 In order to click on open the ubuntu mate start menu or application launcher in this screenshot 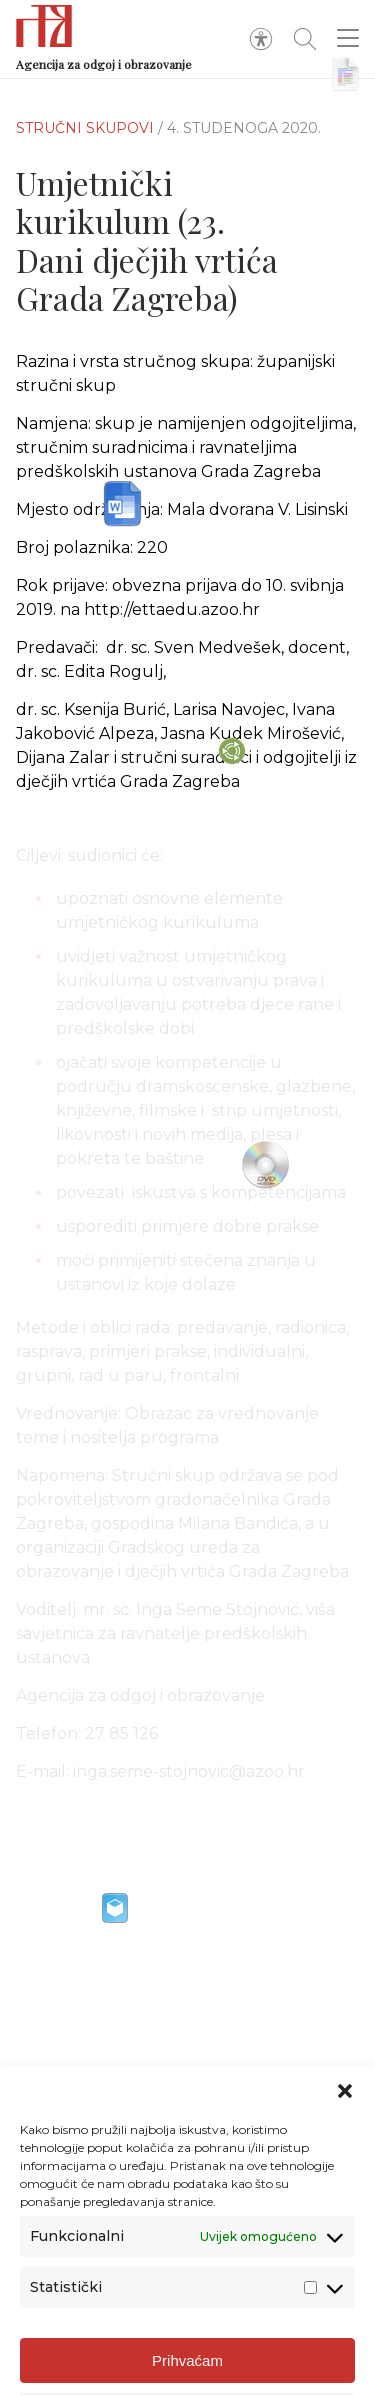, I will do `click(232, 751)`.